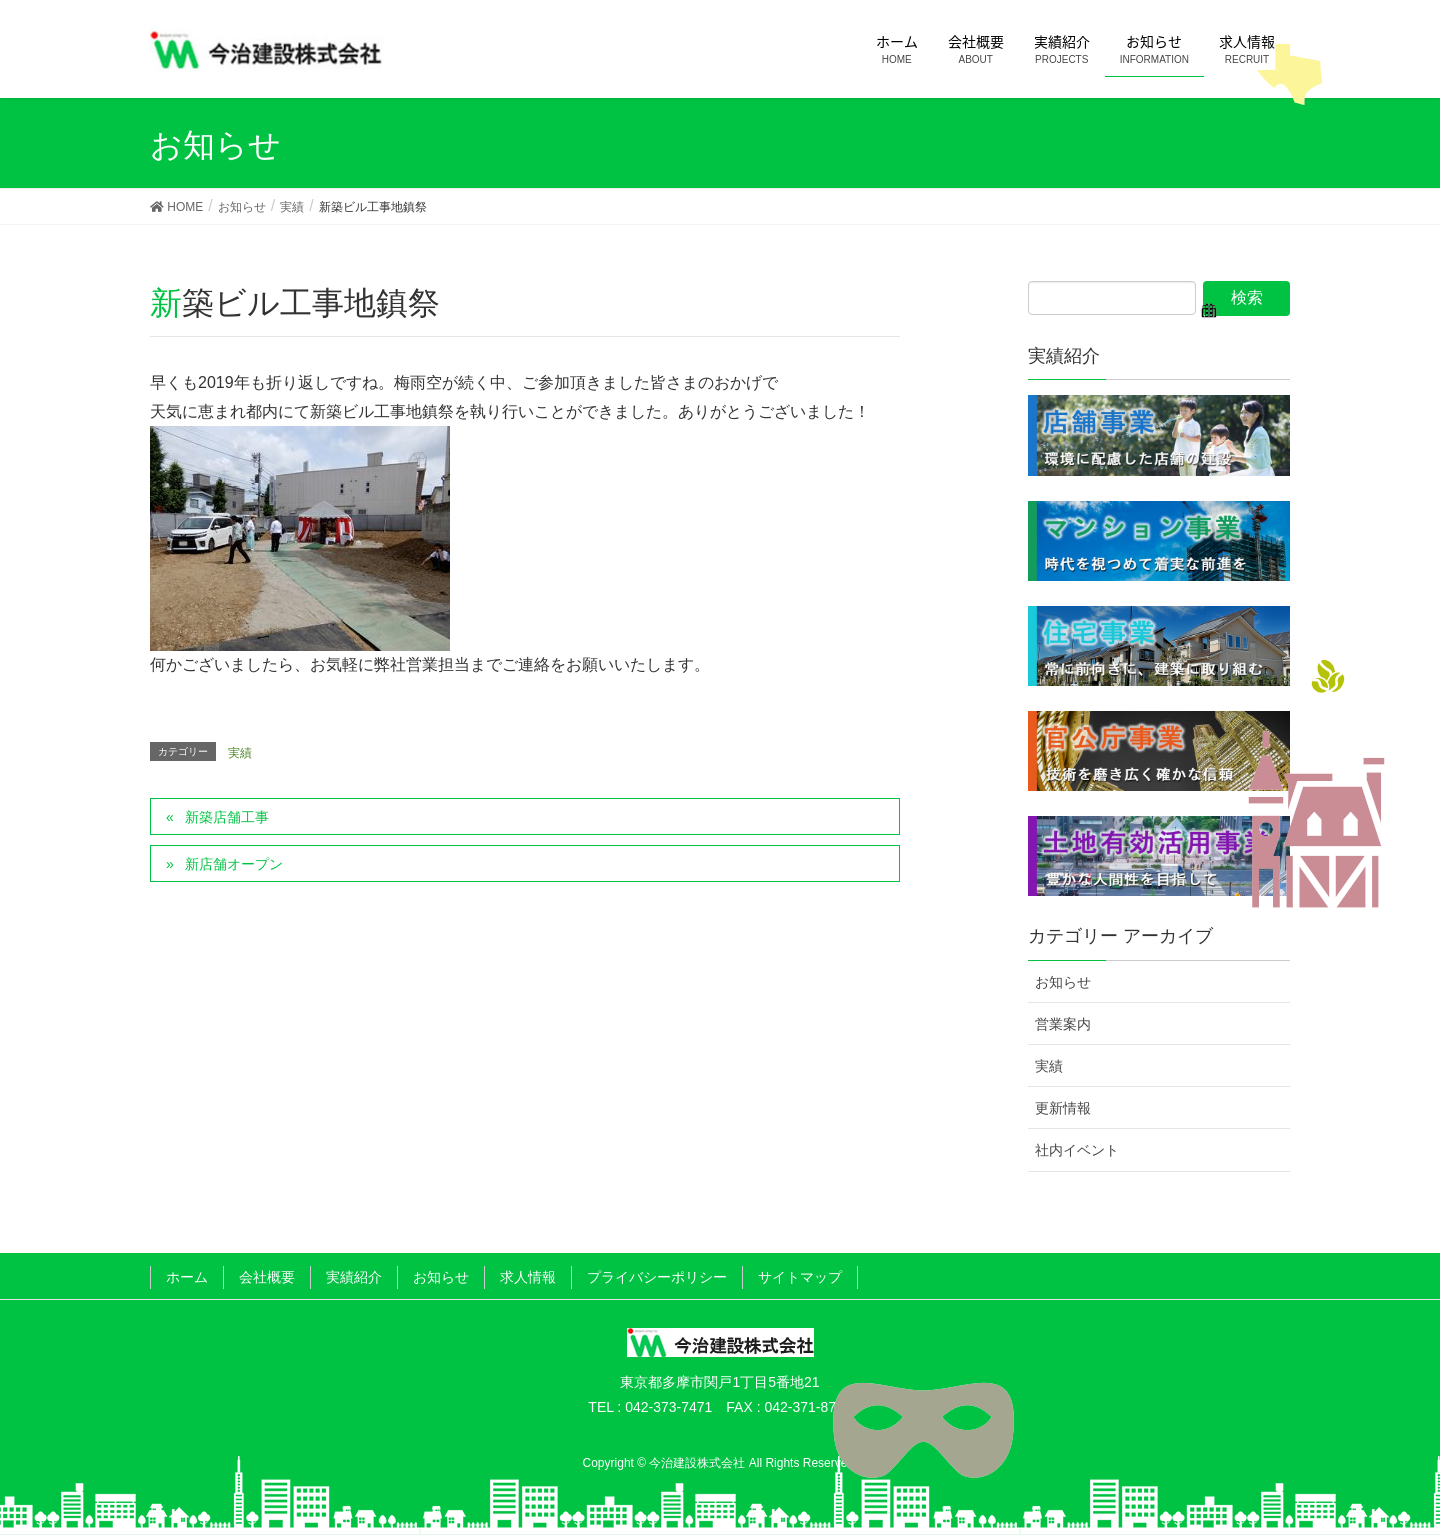 The width and height of the screenshot is (1440, 1535). What do you see at coordinates (923, 1433) in the screenshot?
I see `enable incognito or private browsing mode` at bounding box center [923, 1433].